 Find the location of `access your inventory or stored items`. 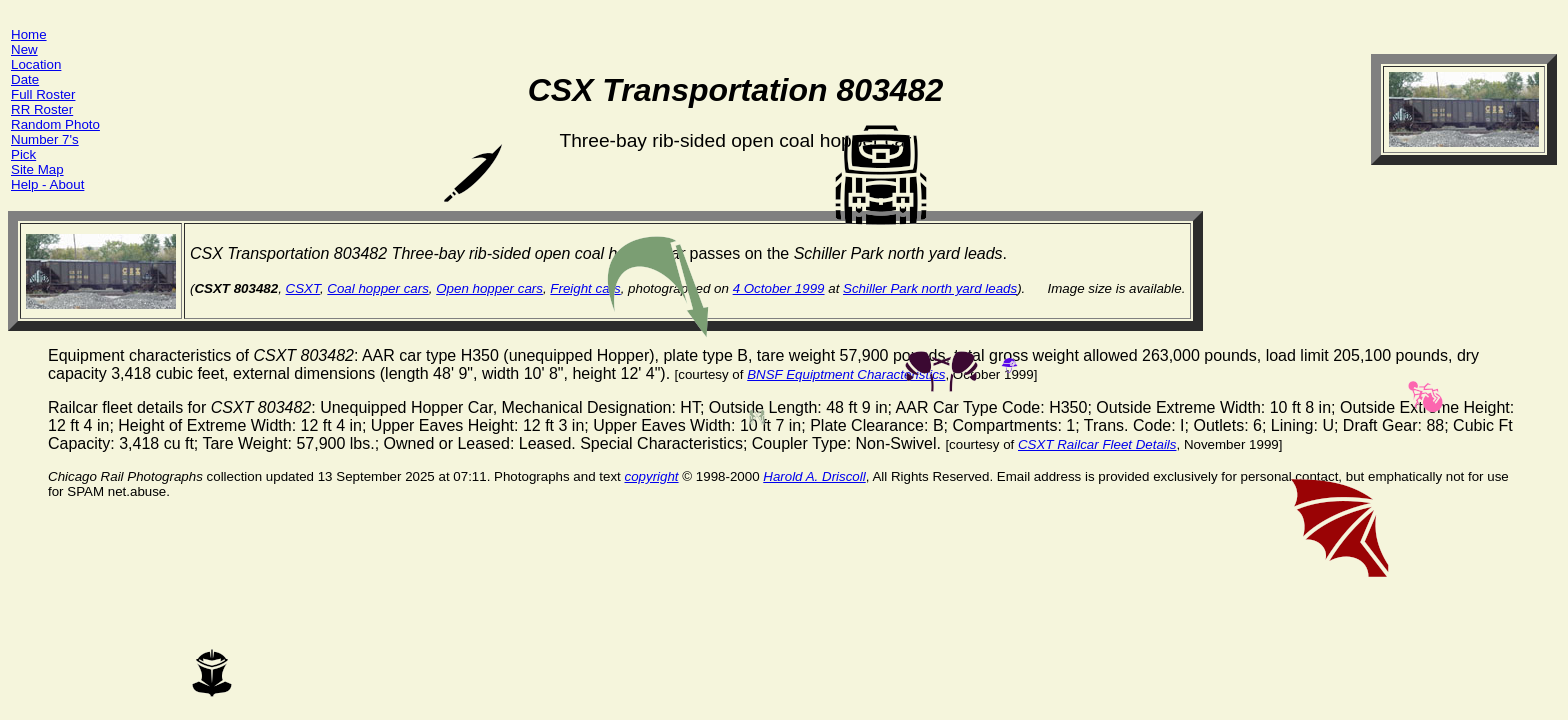

access your inventory or stored items is located at coordinates (881, 175).